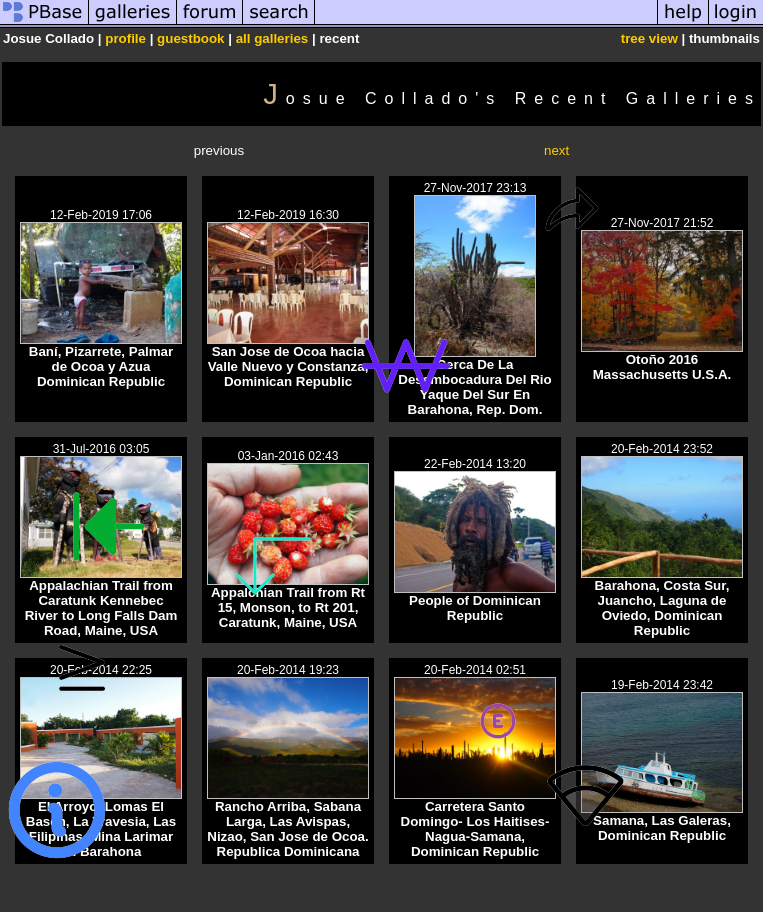 The width and height of the screenshot is (763, 912). What do you see at coordinates (81, 669) in the screenshot?
I see `greater than or equal to comparison operator` at bounding box center [81, 669].